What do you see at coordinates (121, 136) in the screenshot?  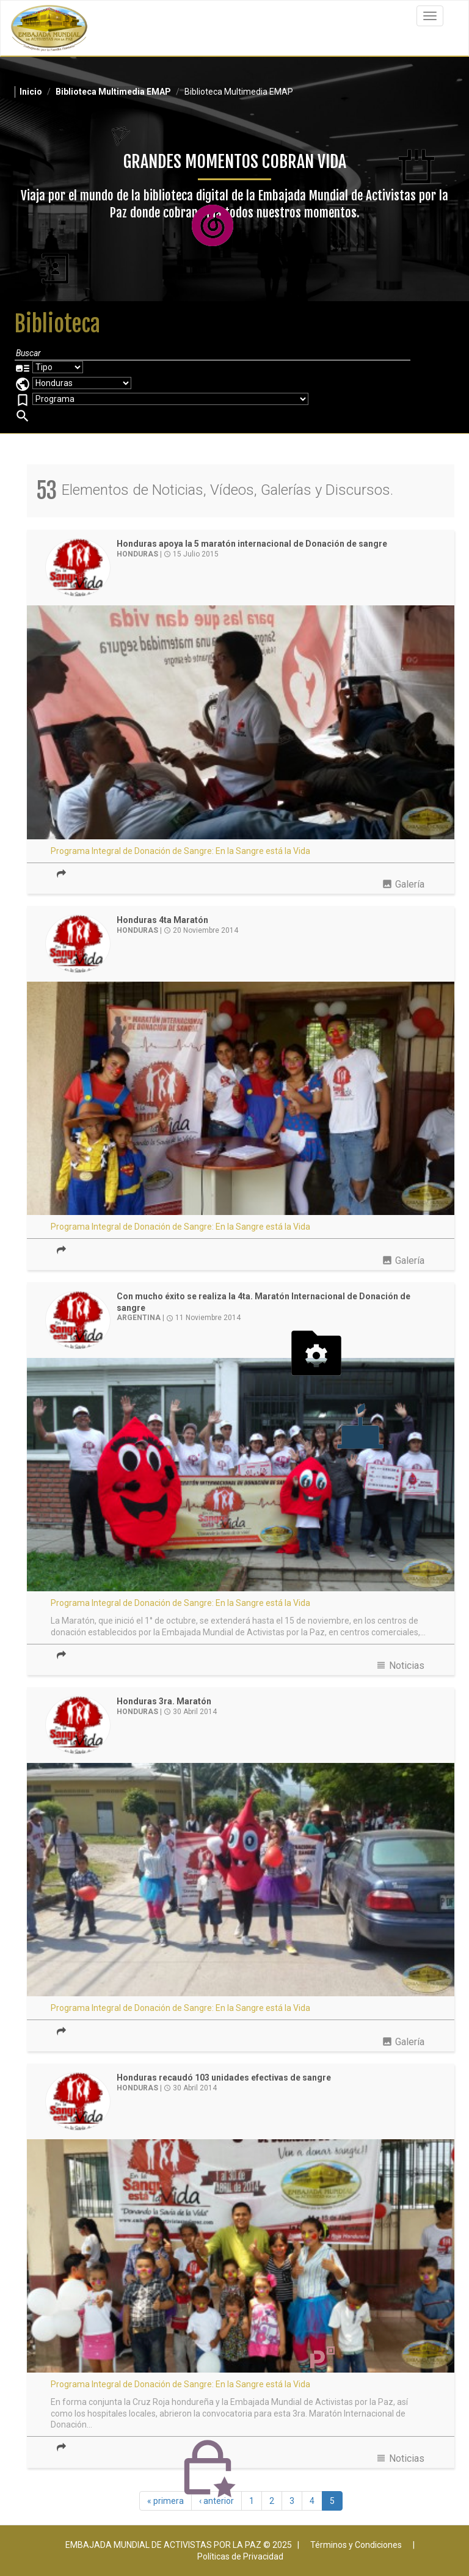 I see `pushed app logo` at bounding box center [121, 136].